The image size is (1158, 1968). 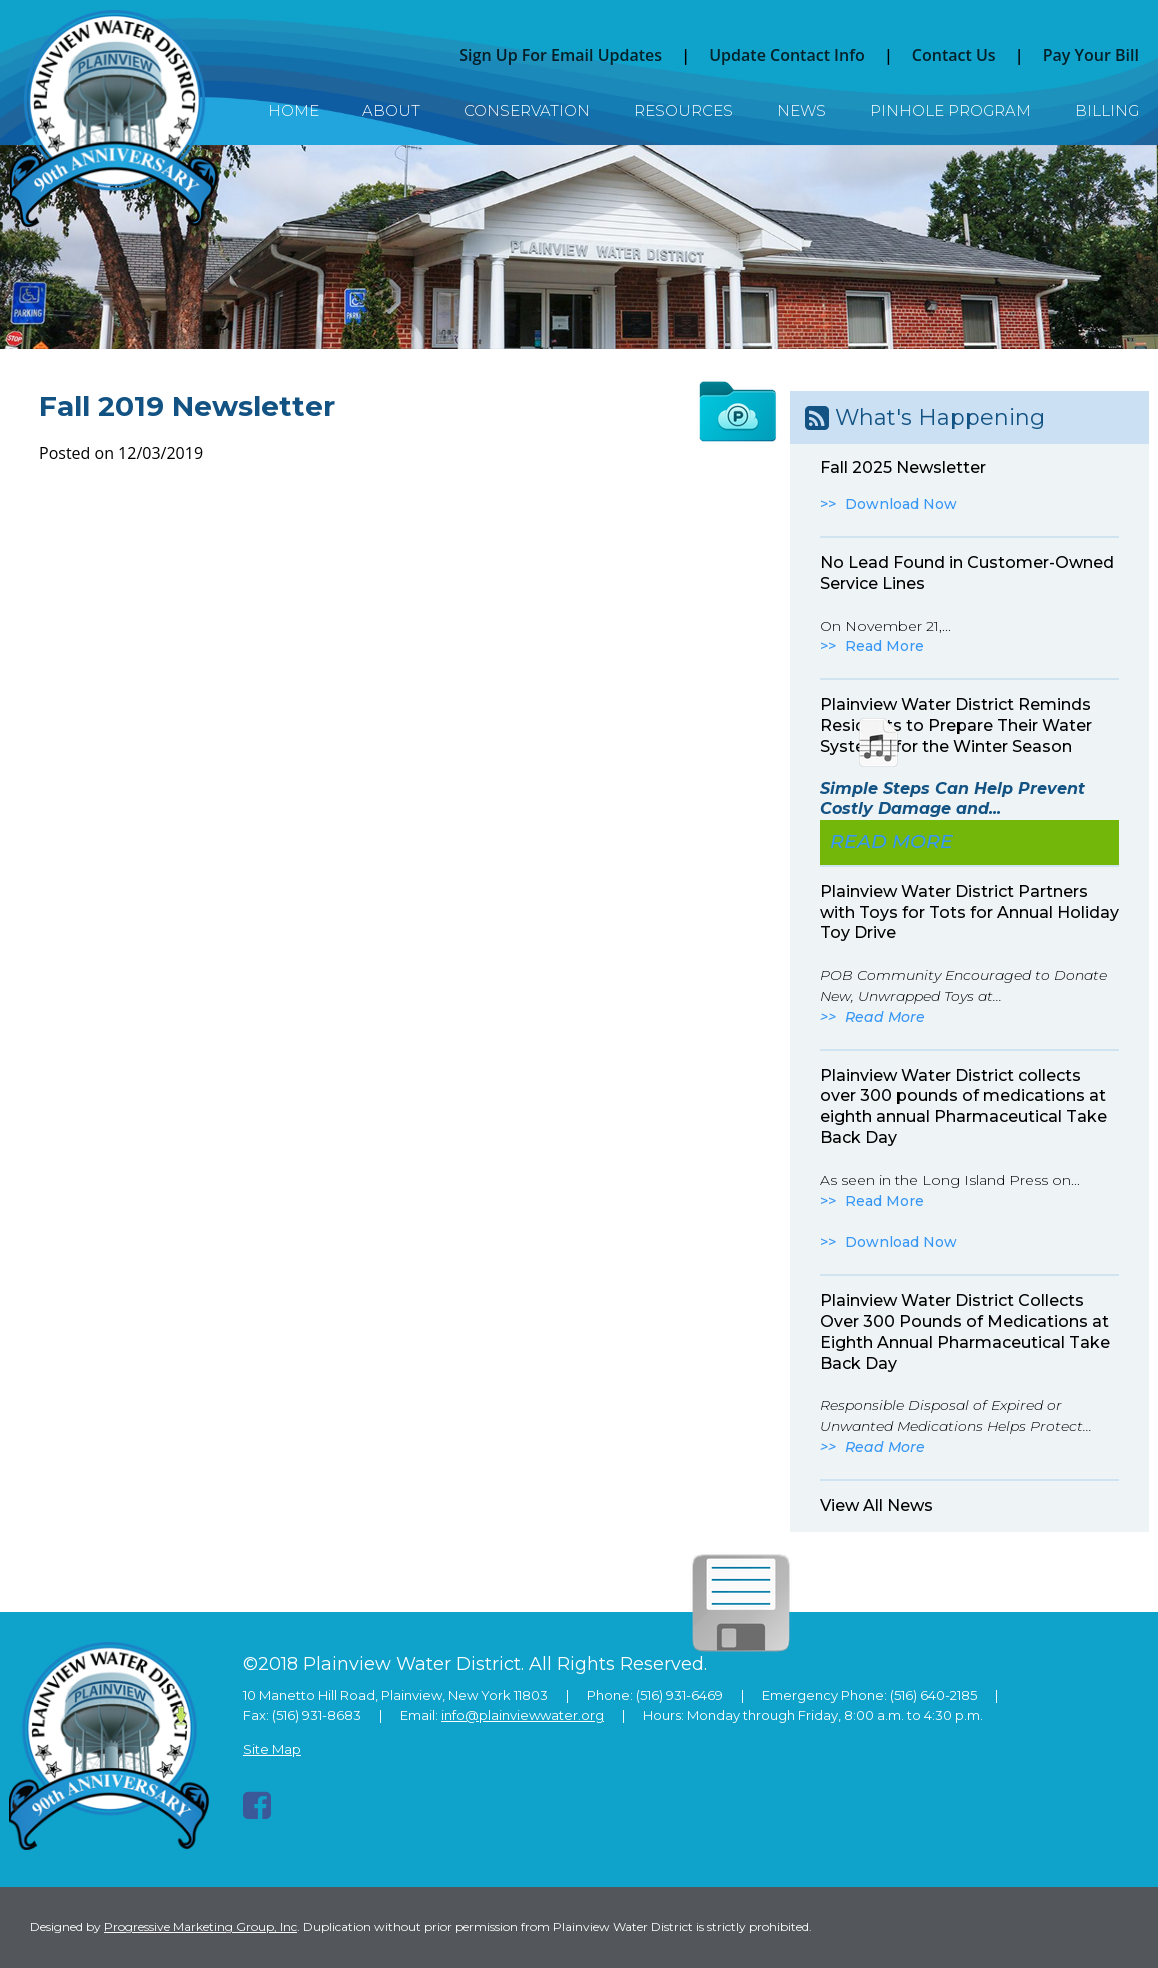 What do you see at coordinates (737, 413) in the screenshot?
I see `open pCloud folder` at bounding box center [737, 413].